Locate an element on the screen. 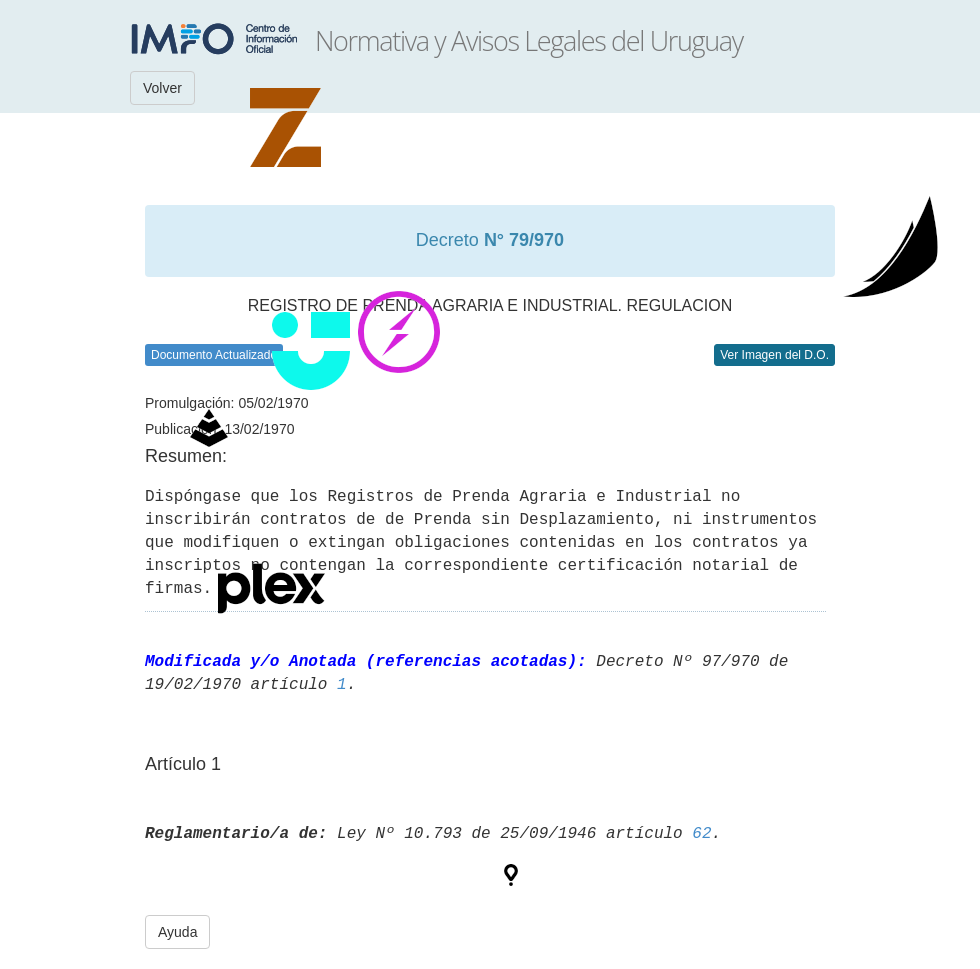 This screenshot has width=980, height=969. open the Plex media streaming app is located at coordinates (271, 588).